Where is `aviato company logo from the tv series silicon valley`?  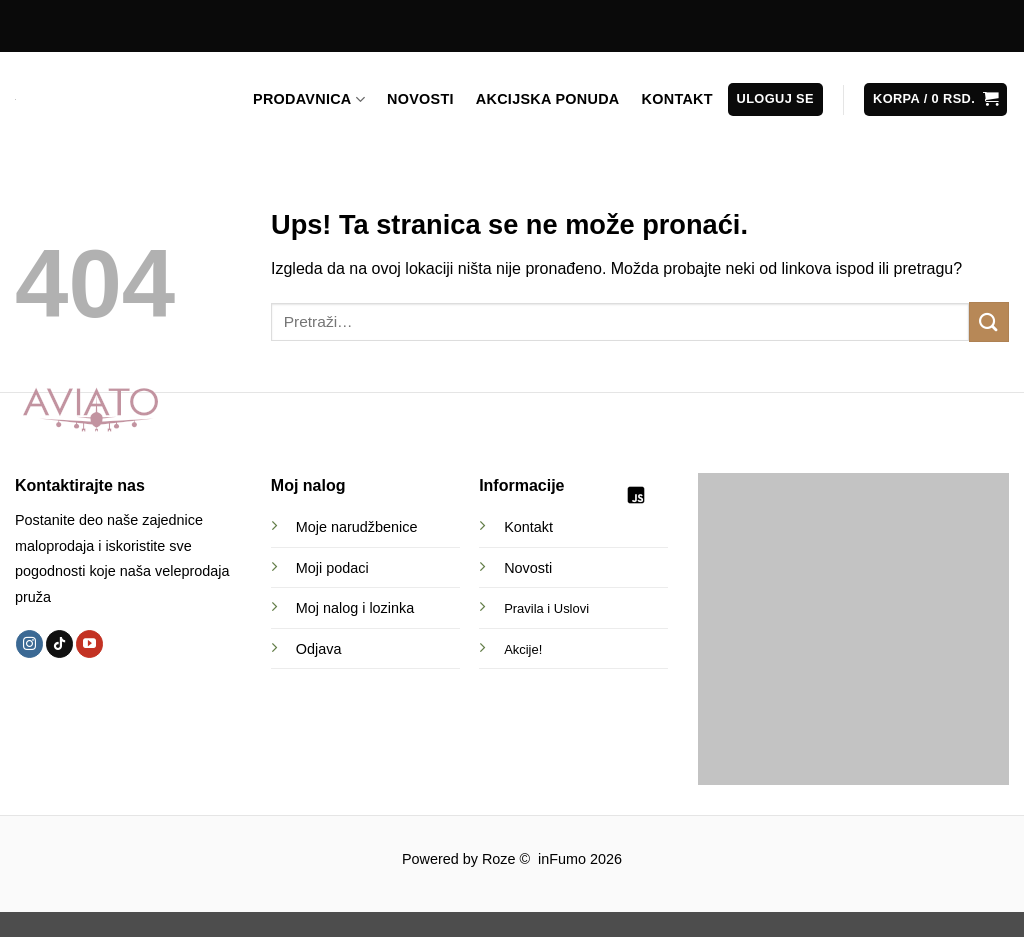
aviato company logo from the tv series silicon valley is located at coordinates (90, 409).